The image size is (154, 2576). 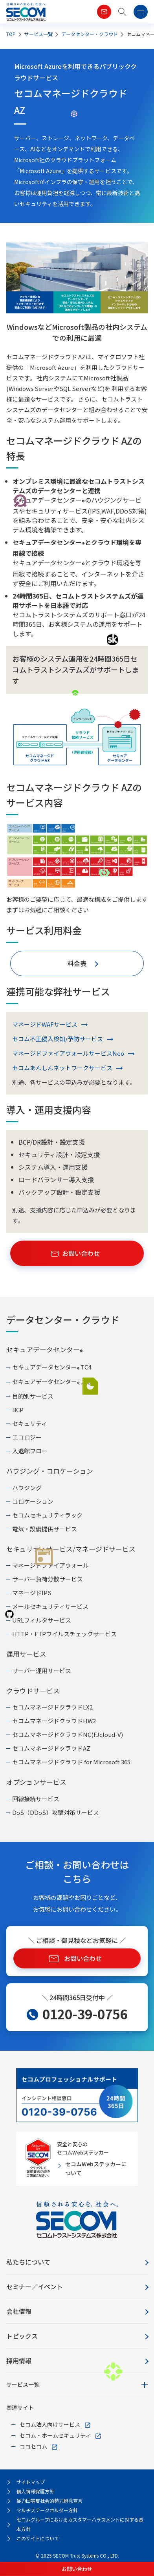 I want to click on view file analytics or chart report, so click(x=90, y=1386).